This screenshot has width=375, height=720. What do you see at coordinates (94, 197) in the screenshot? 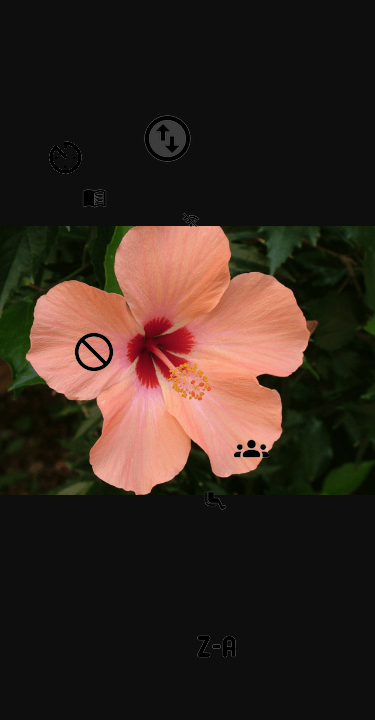
I see `open menu or documentation` at bounding box center [94, 197].